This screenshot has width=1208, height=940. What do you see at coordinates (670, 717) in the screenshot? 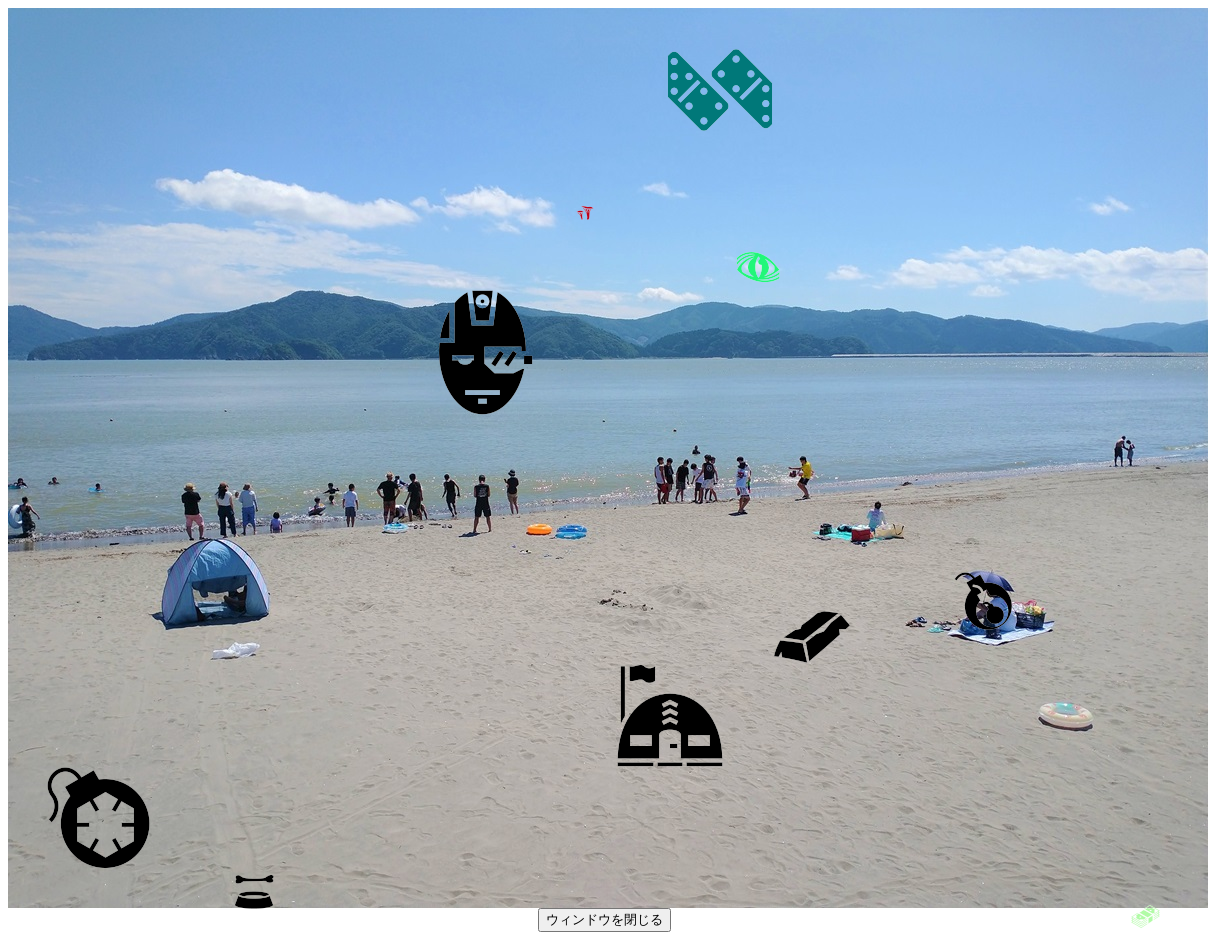
I see `access military barracks or troop housing` at bounding box center [670, 717].